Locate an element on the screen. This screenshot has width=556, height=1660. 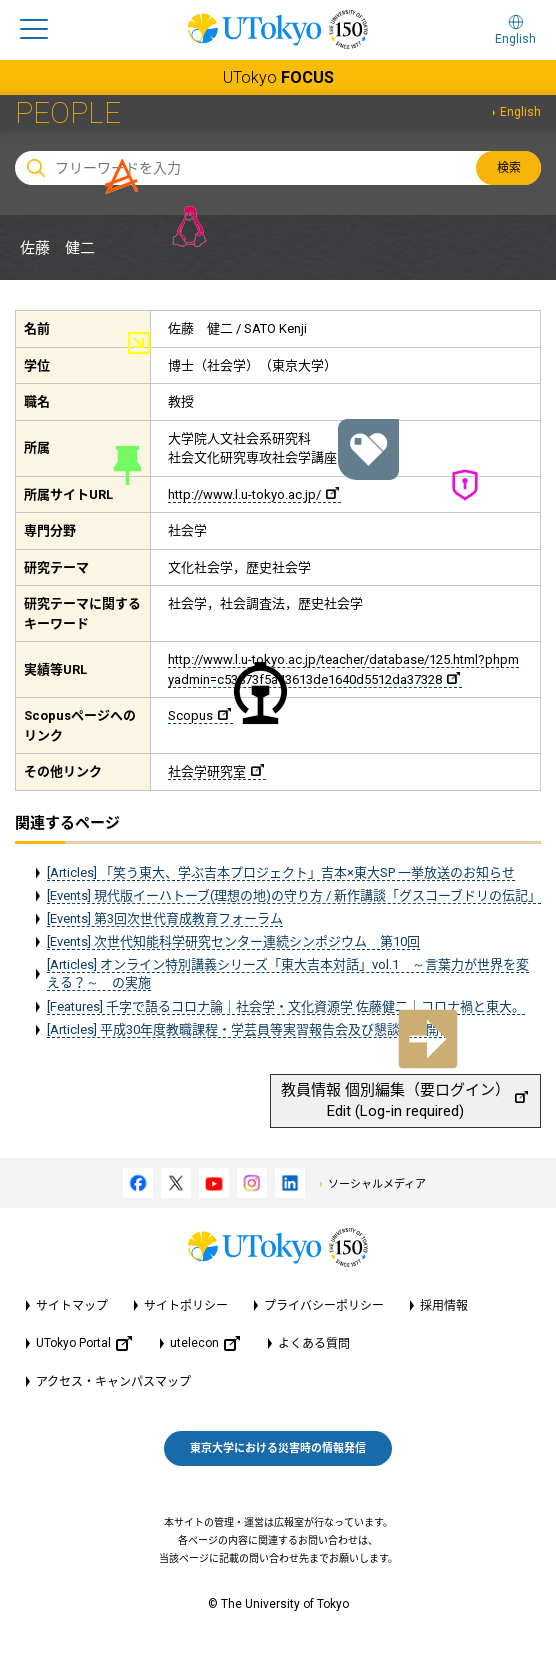
navigate to the next section below is located at coordinates (139, 343).